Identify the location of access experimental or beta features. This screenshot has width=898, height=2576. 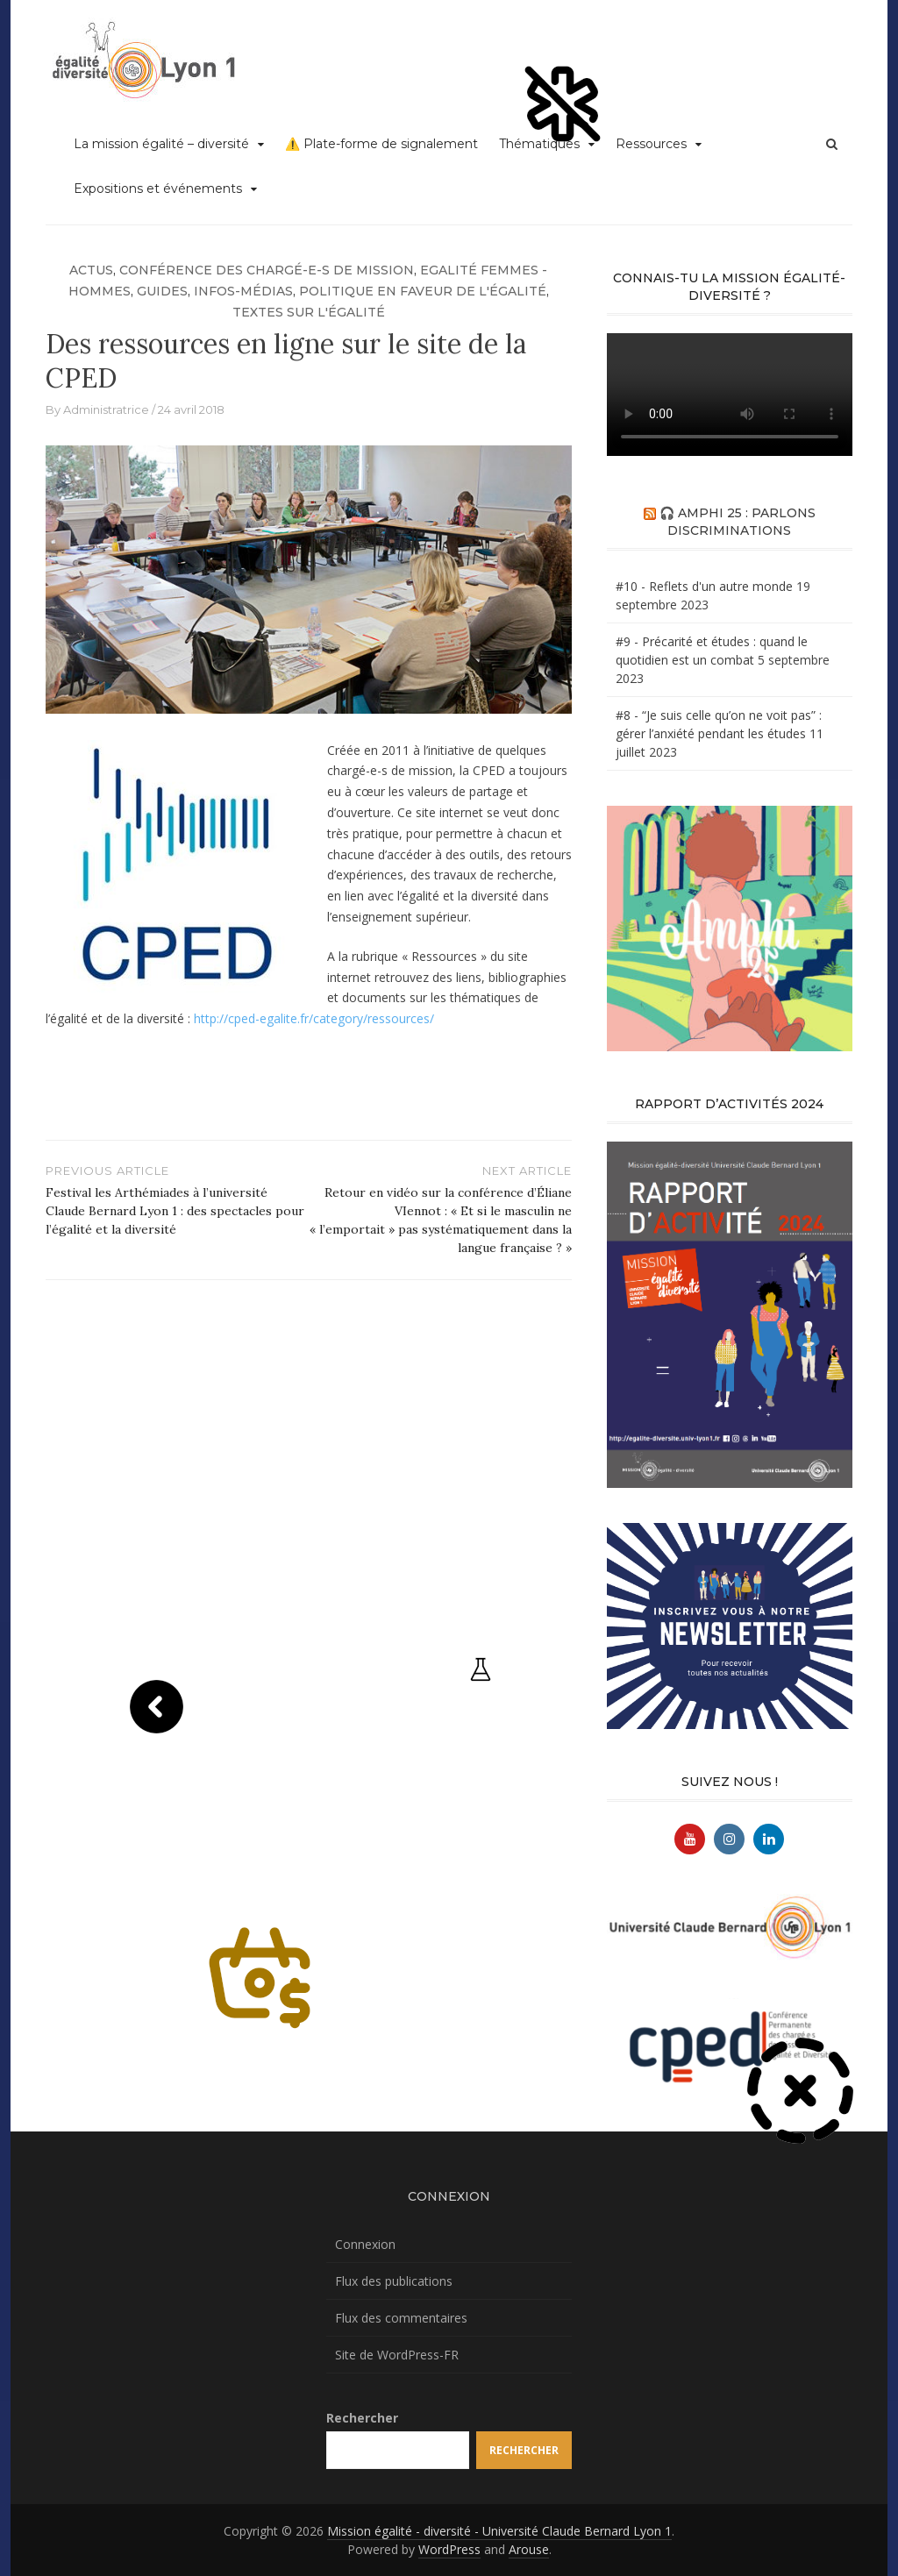
(481, 1669).